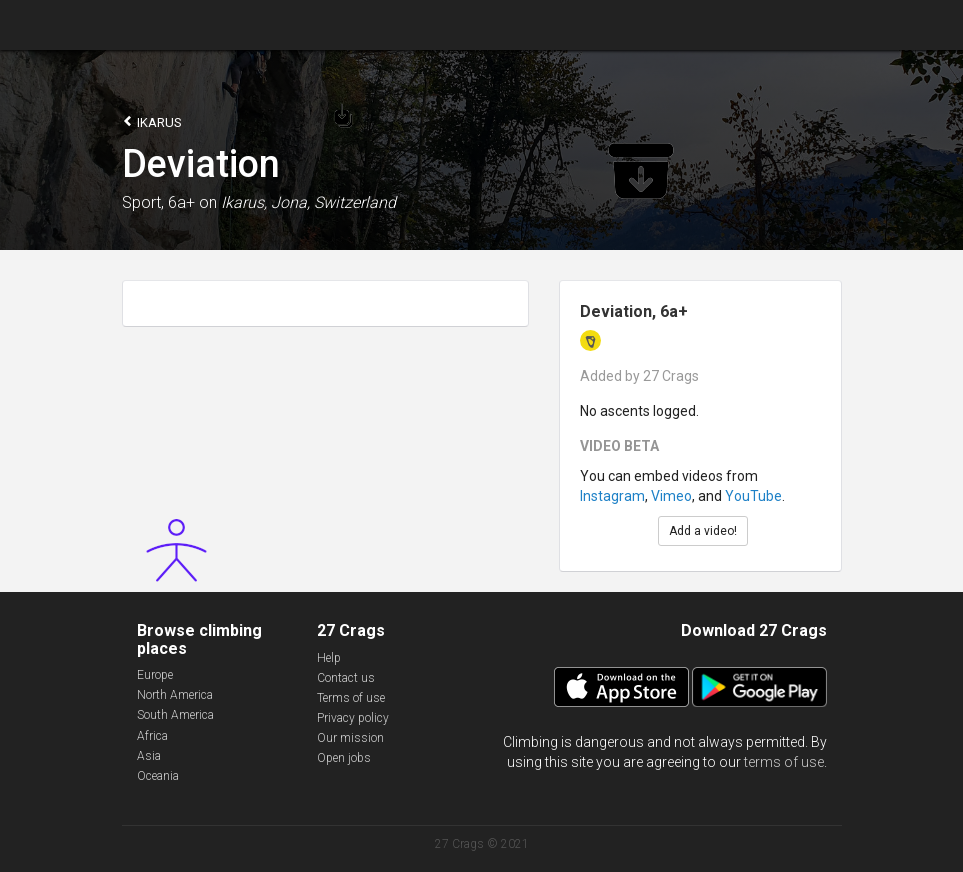  I want to click on download multiple files, so click(343, 115).